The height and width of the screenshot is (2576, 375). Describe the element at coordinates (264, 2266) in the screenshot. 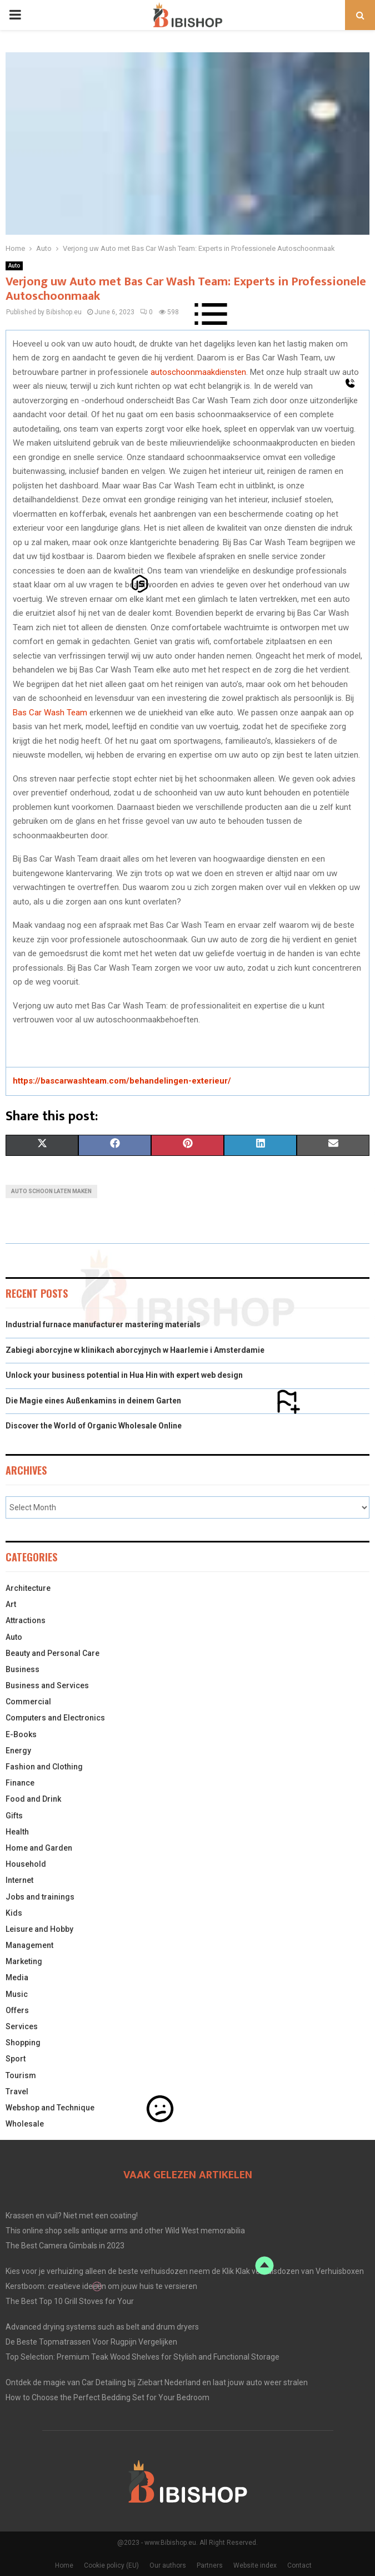

I see `collapse an expanded section` at that location.